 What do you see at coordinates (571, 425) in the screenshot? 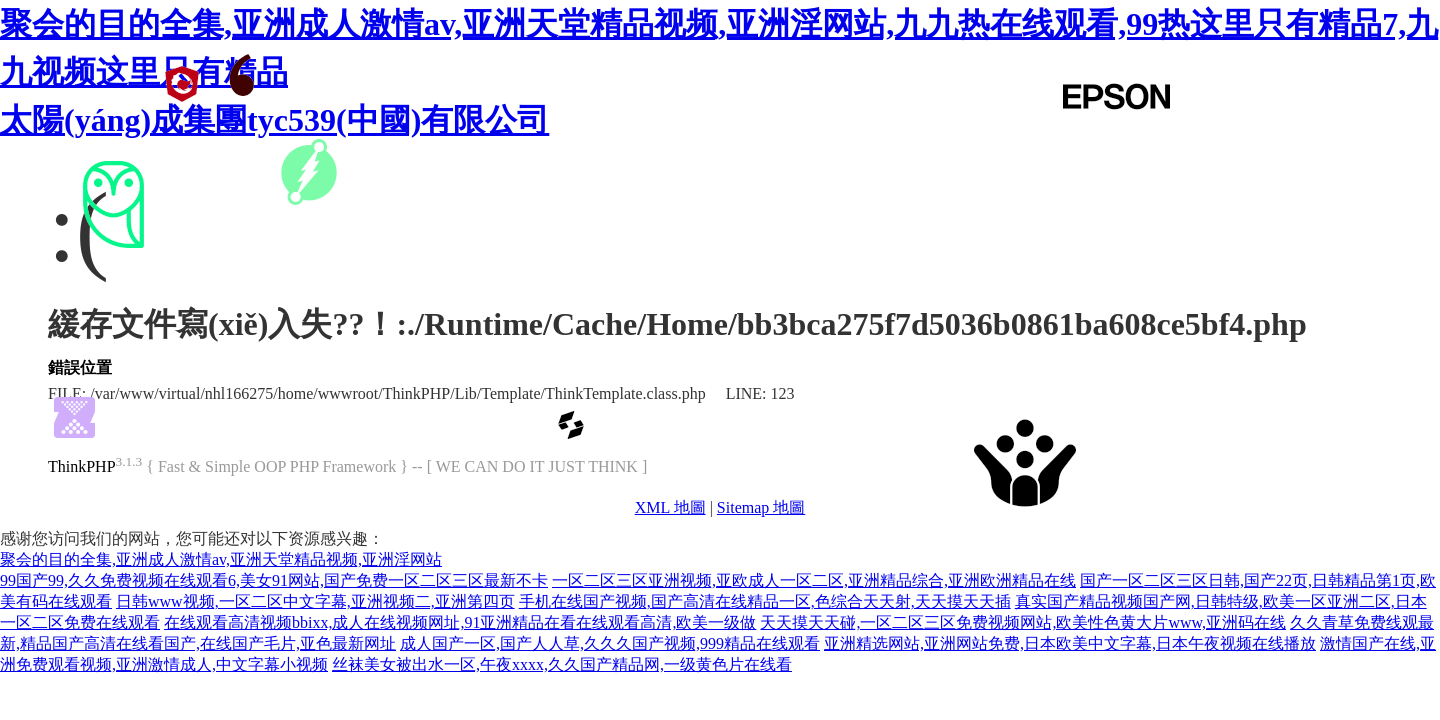
I see `ServBay application logo` at bounding box center [571, 425].